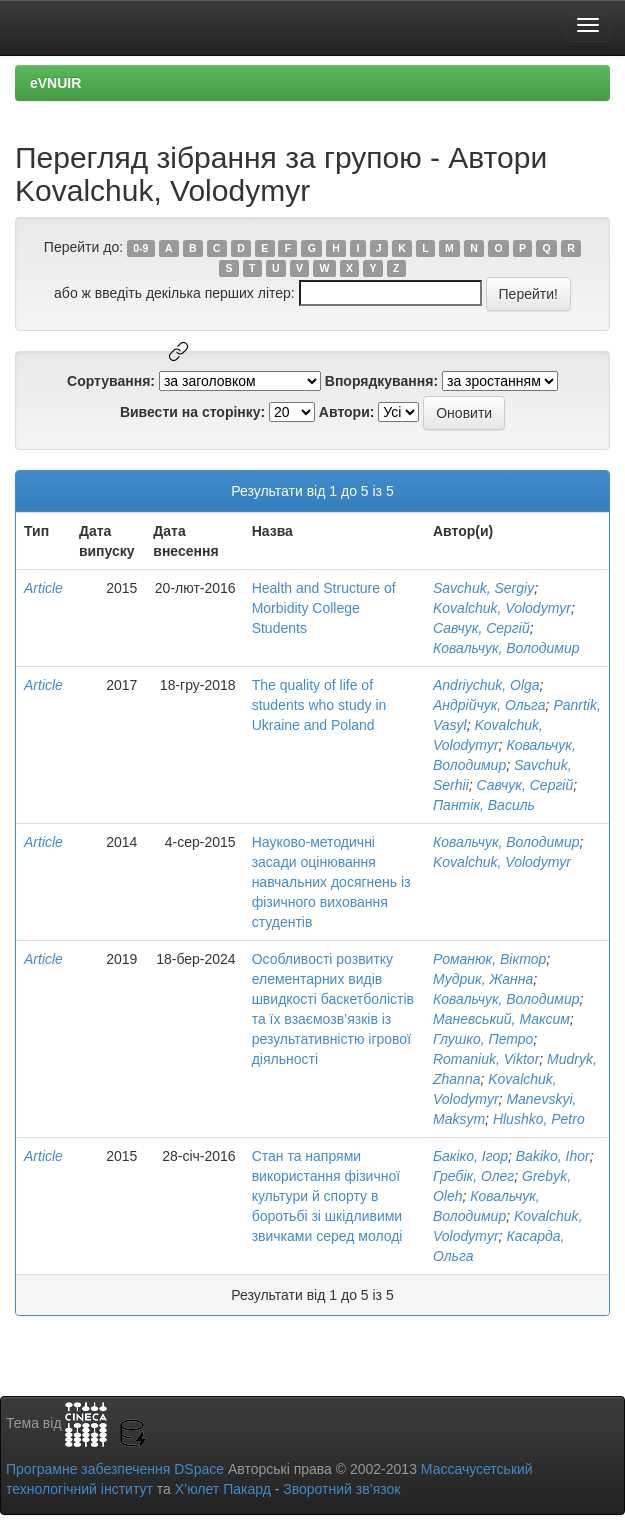 This screenshot has height=1535, width=625. What do you see at coordinates (132, 1433) in the screenshot?
I see `access cached data or storage` at bounding box center [132, 1433].